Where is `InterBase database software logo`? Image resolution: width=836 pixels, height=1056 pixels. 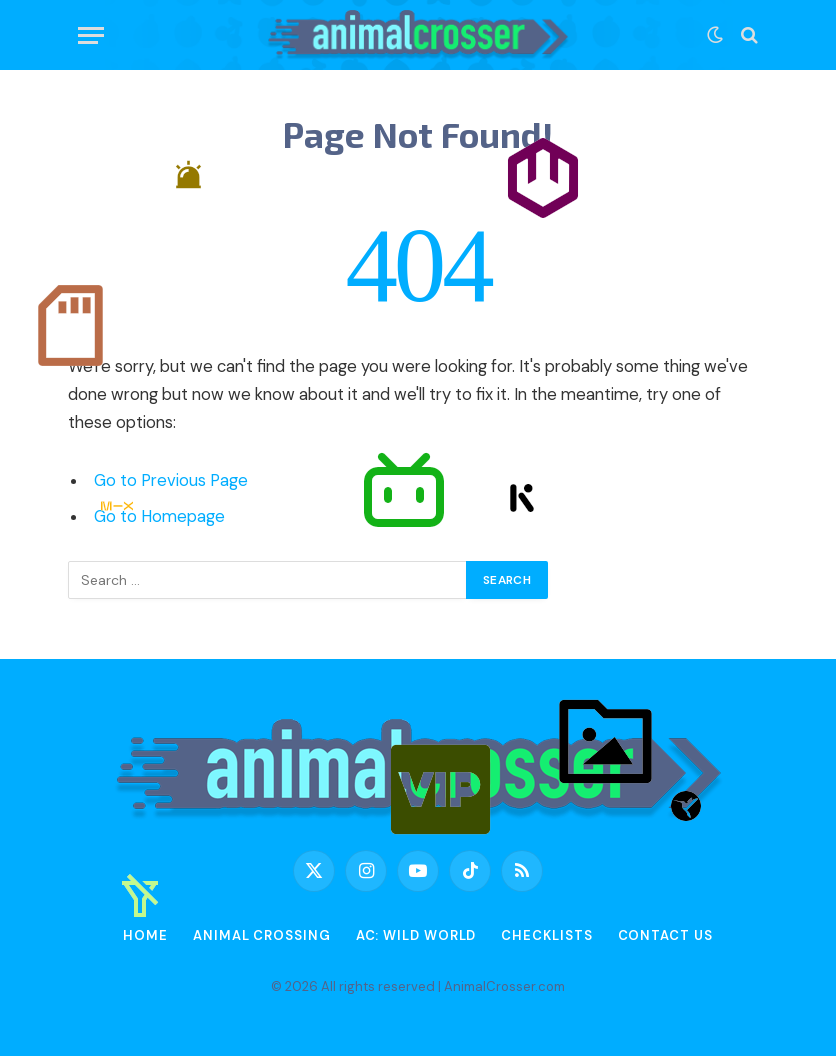 InterBase database software logo is located at coordinates (686, 806).